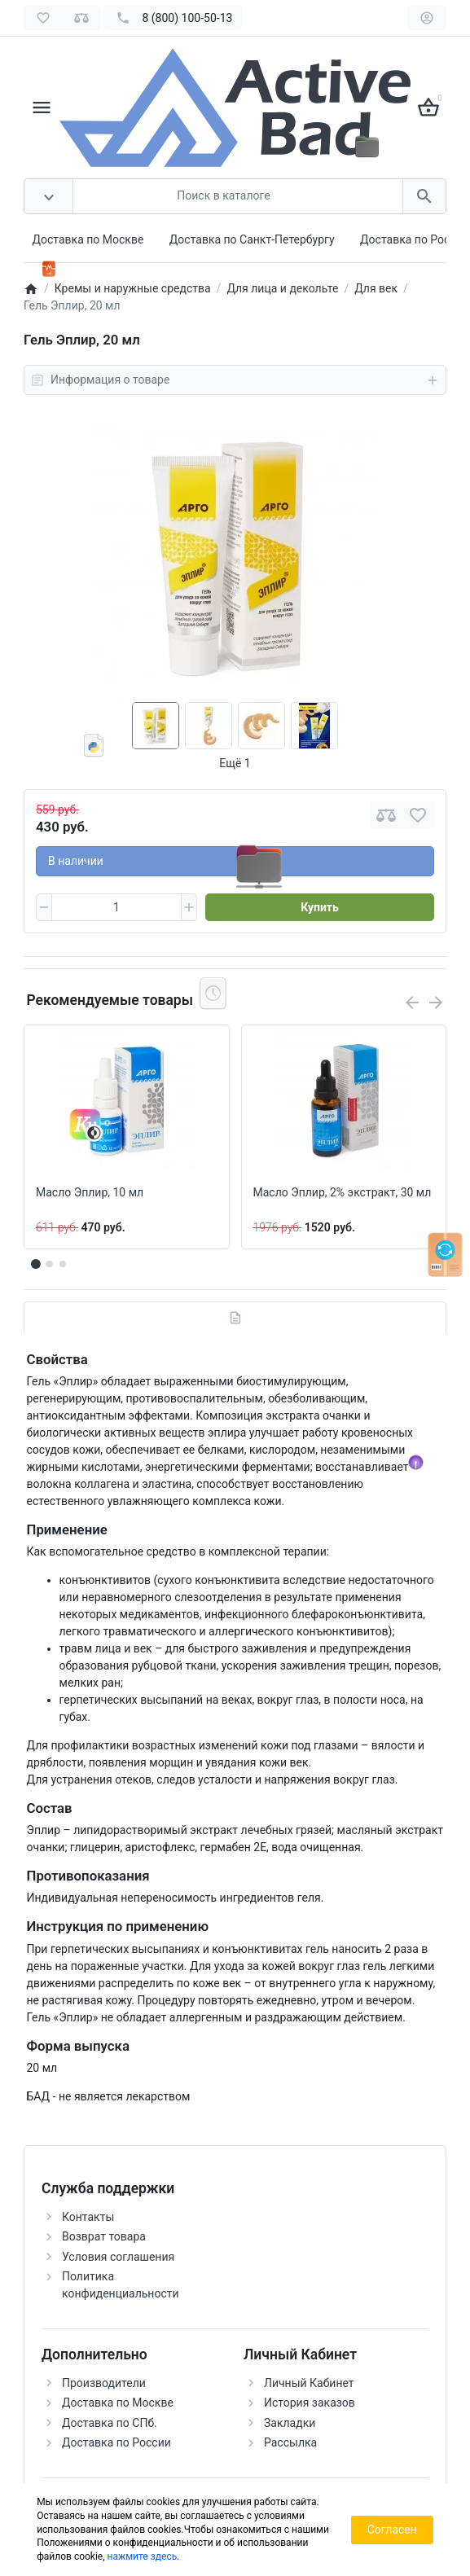 The height and width of the screenshot is (2576, 470). Describe the element at coordinates (49, 269) in the screenshot. I see `virtualbox virtual disk image file` at that location.